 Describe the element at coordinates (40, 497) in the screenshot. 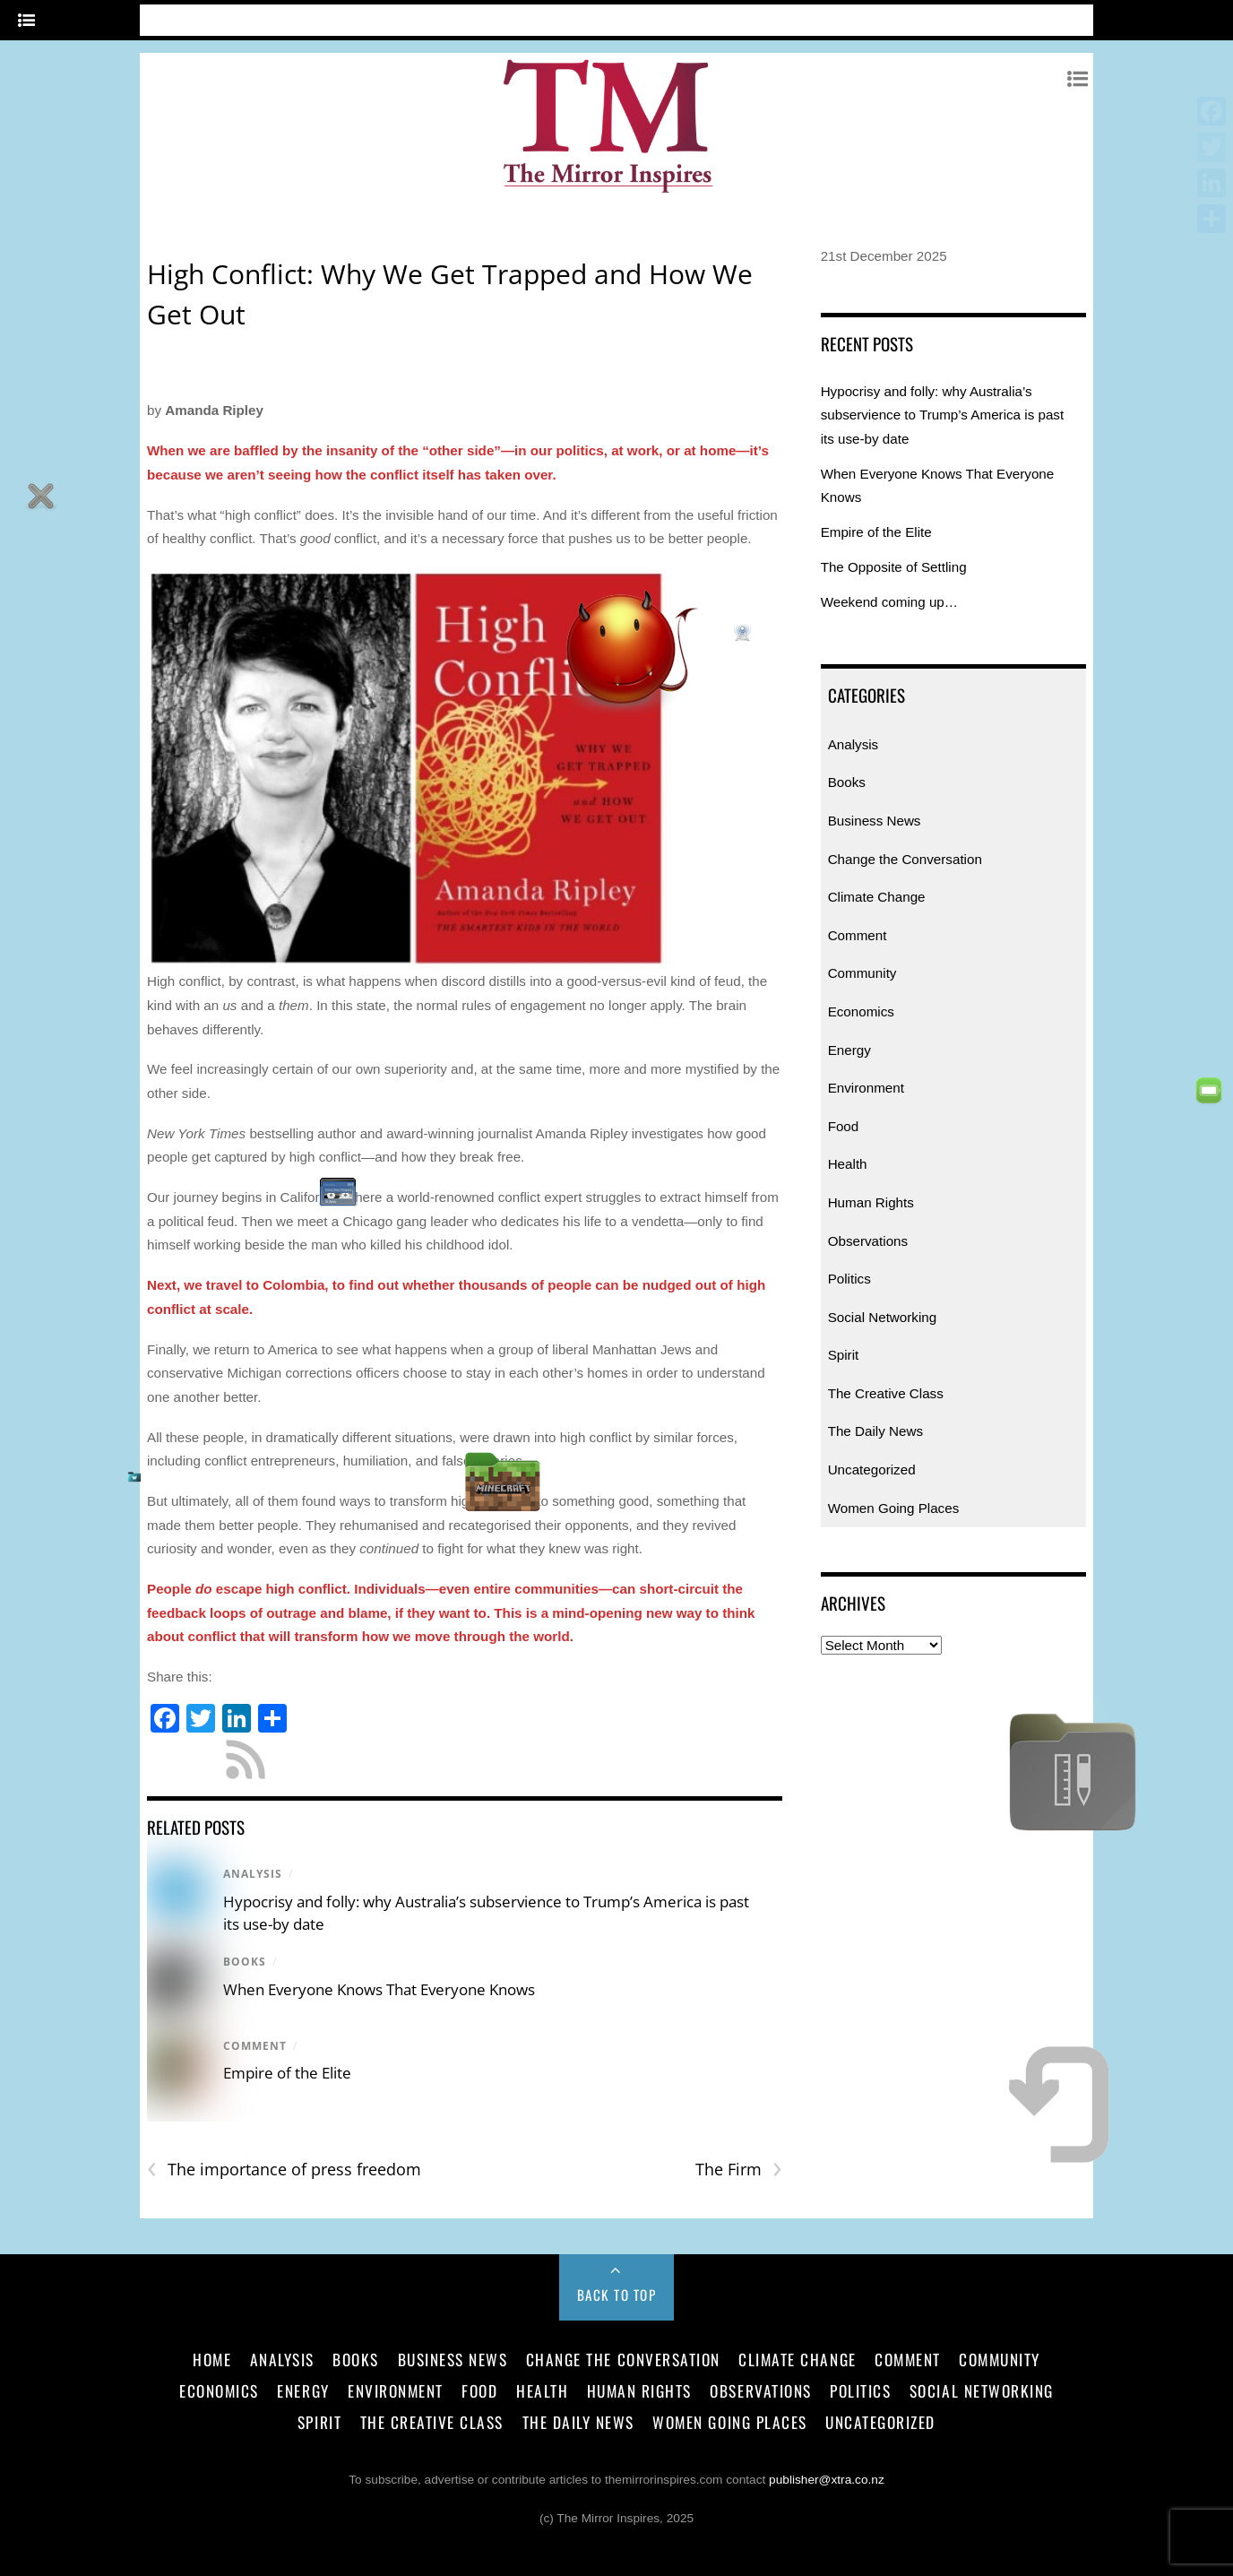

I see `close the current window` at that location.